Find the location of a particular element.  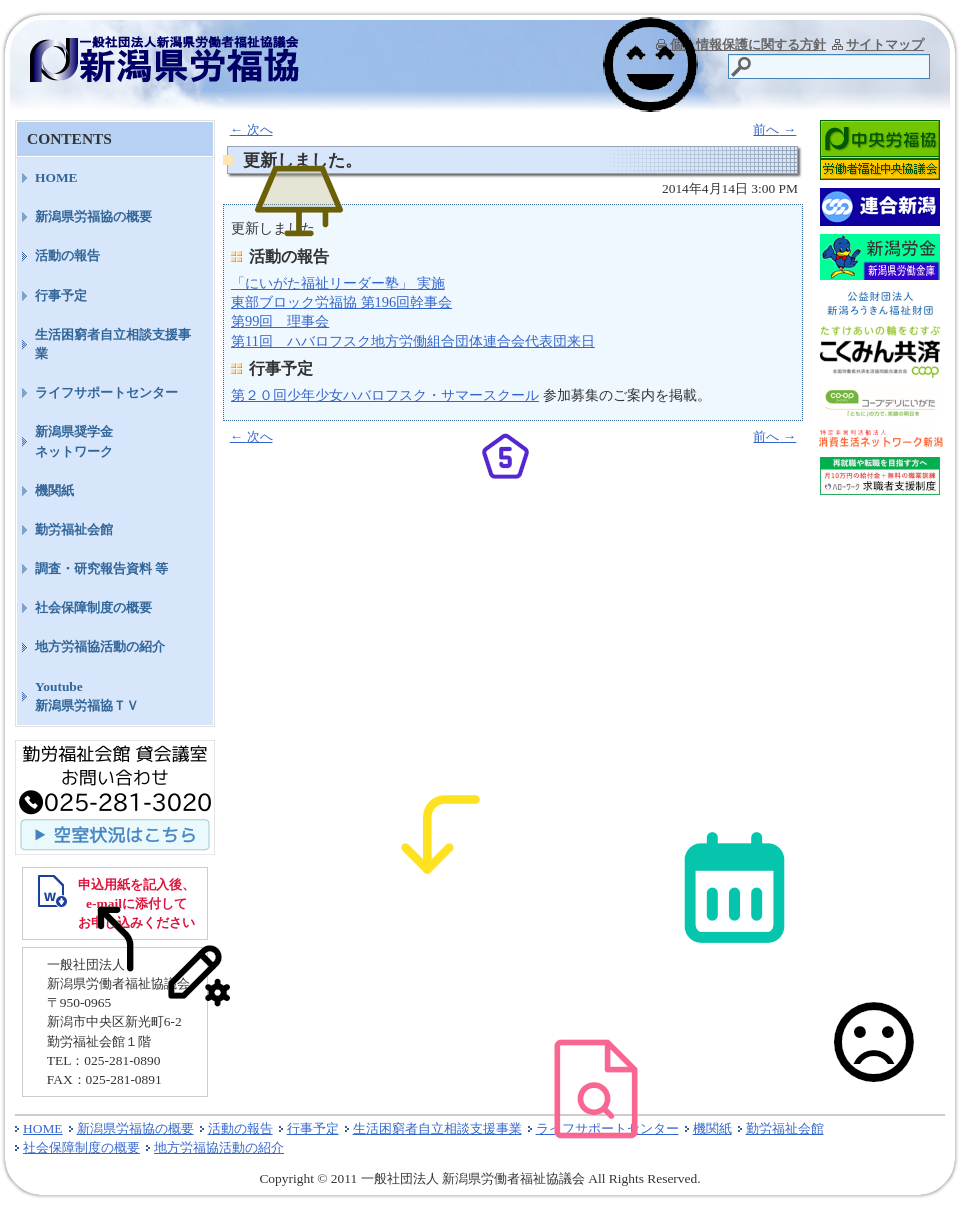

indicates step 5 in a multi-step process is located at coordinates (505, 457).